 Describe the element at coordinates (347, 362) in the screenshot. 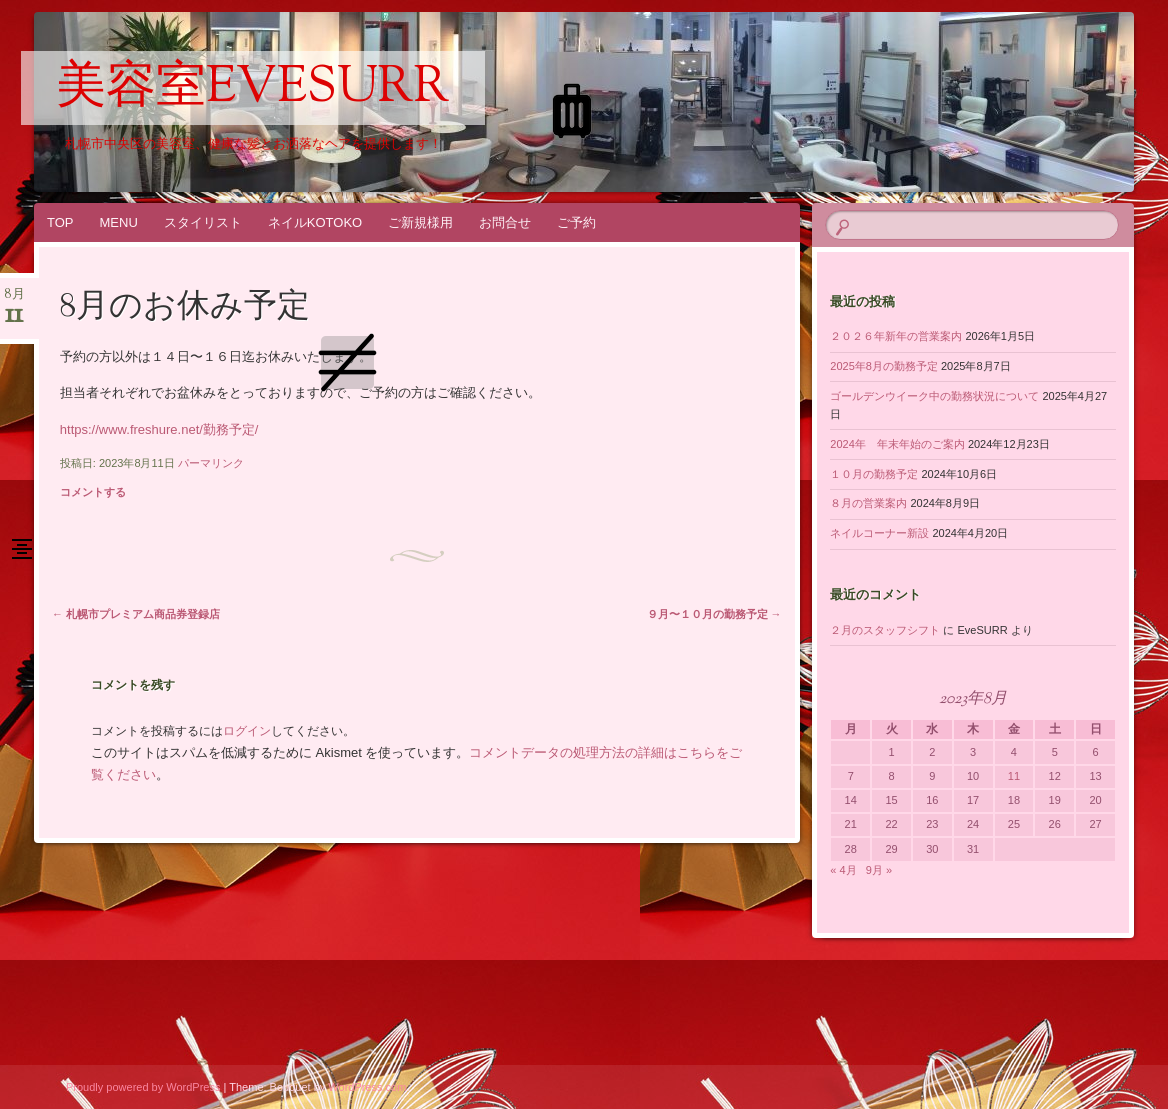

I see `indicates values are not equal or matching` at that location.